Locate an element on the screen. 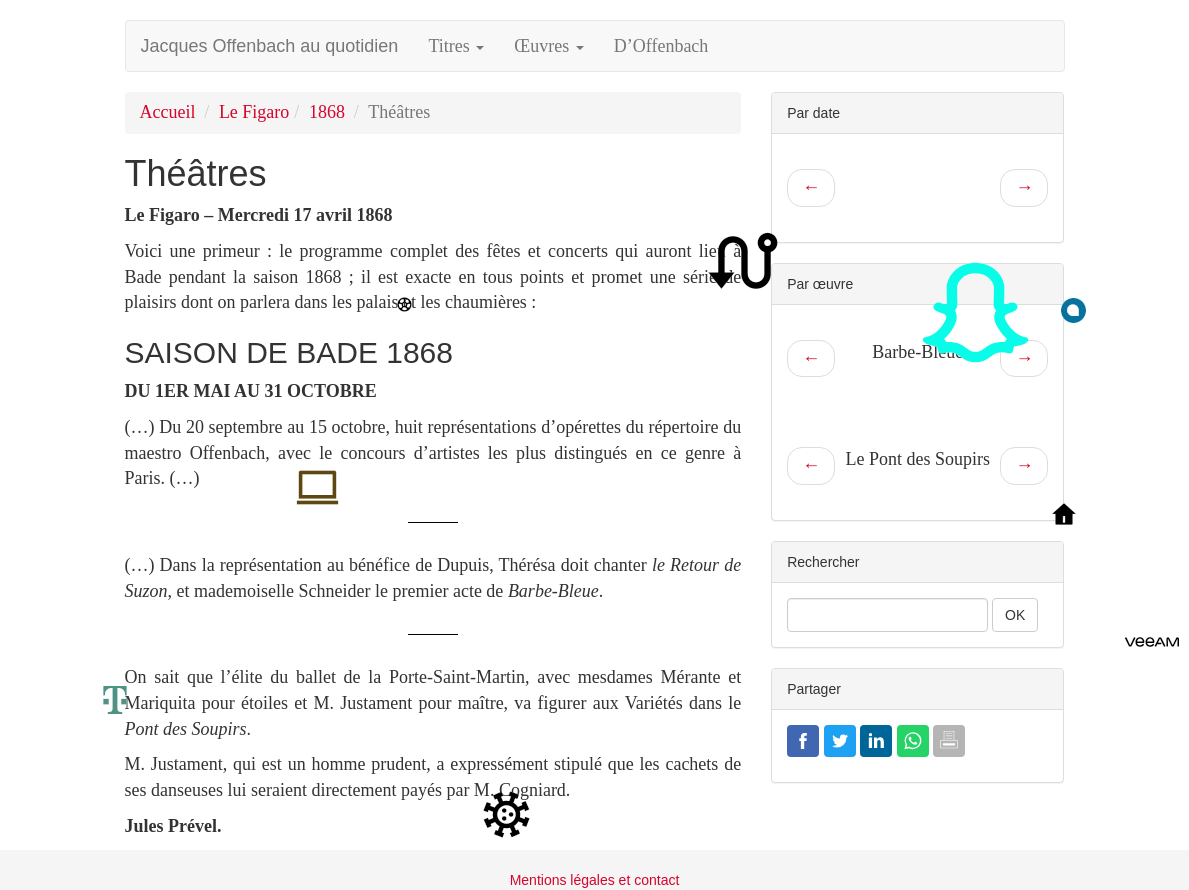 Image resolution: width=1189 pixels, height=890 pixels. navigate to home screen is located at coordinates (1064, 515).